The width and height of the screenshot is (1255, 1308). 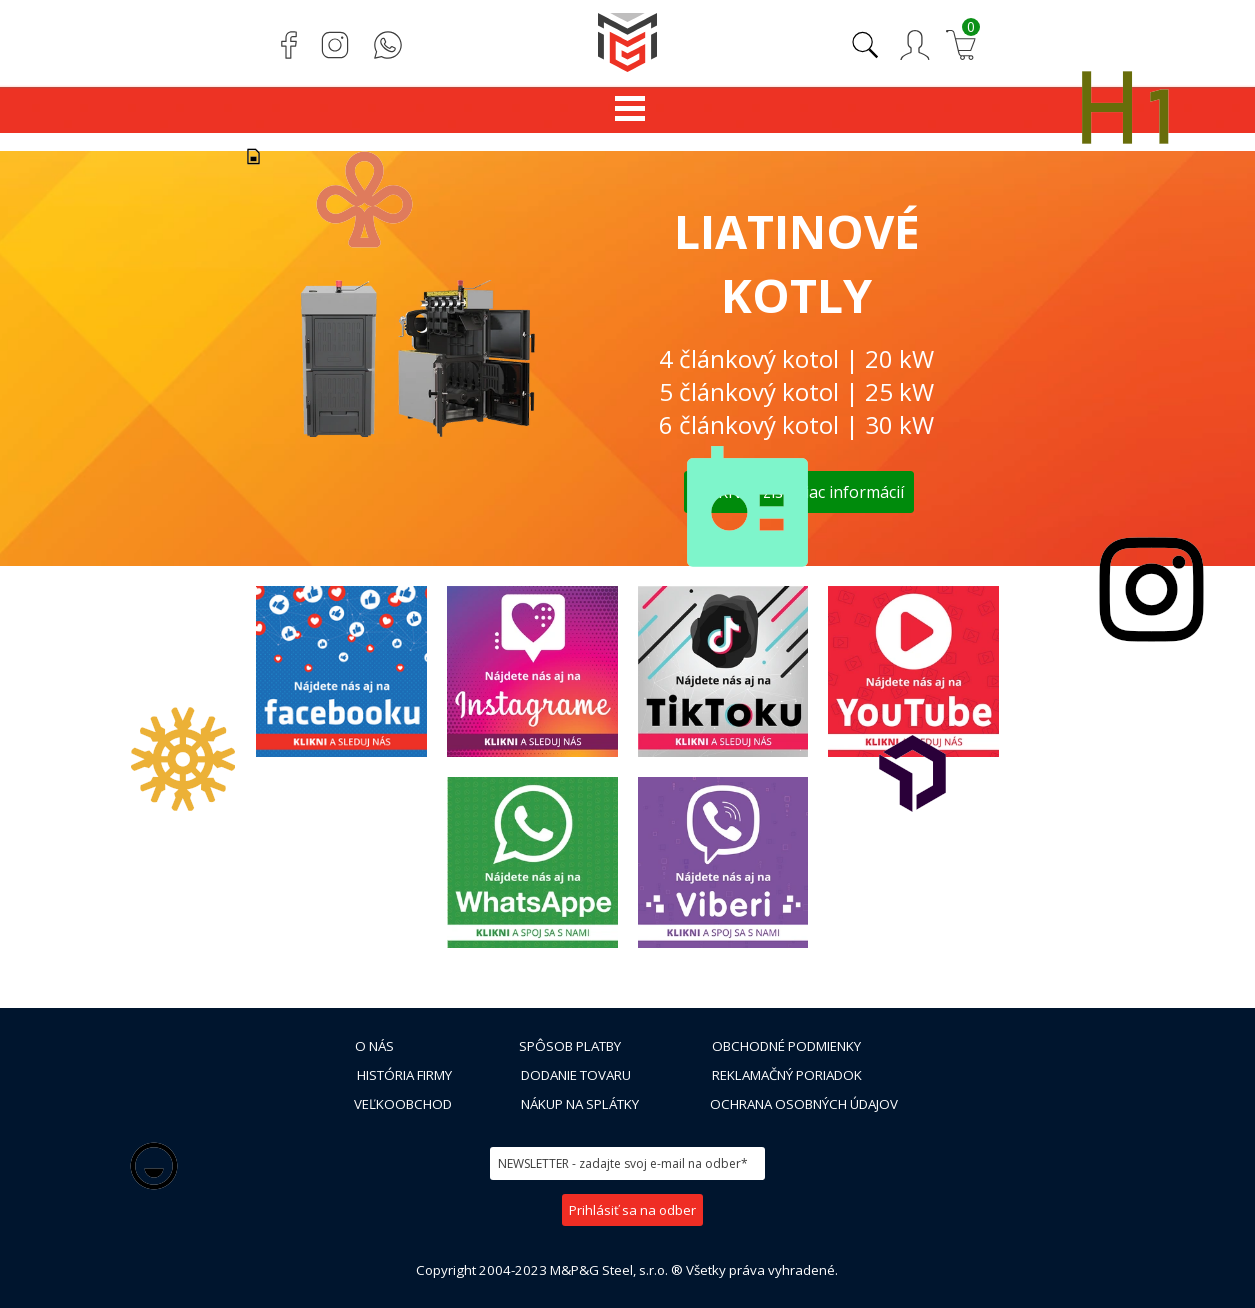 What do you see at coordinates (1127, 107) in the screenshot?
I see `format text as heading level 1` at bounding box center [1127, 107].